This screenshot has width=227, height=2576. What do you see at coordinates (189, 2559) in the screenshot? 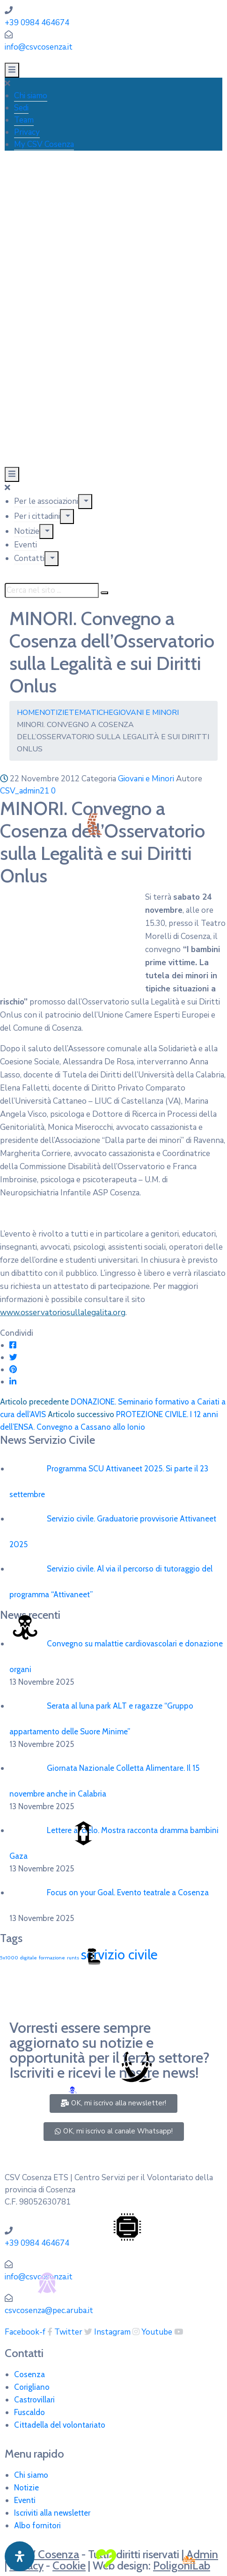
I see `view sydney opera house landmark information` at bounding box center [189, 2559].